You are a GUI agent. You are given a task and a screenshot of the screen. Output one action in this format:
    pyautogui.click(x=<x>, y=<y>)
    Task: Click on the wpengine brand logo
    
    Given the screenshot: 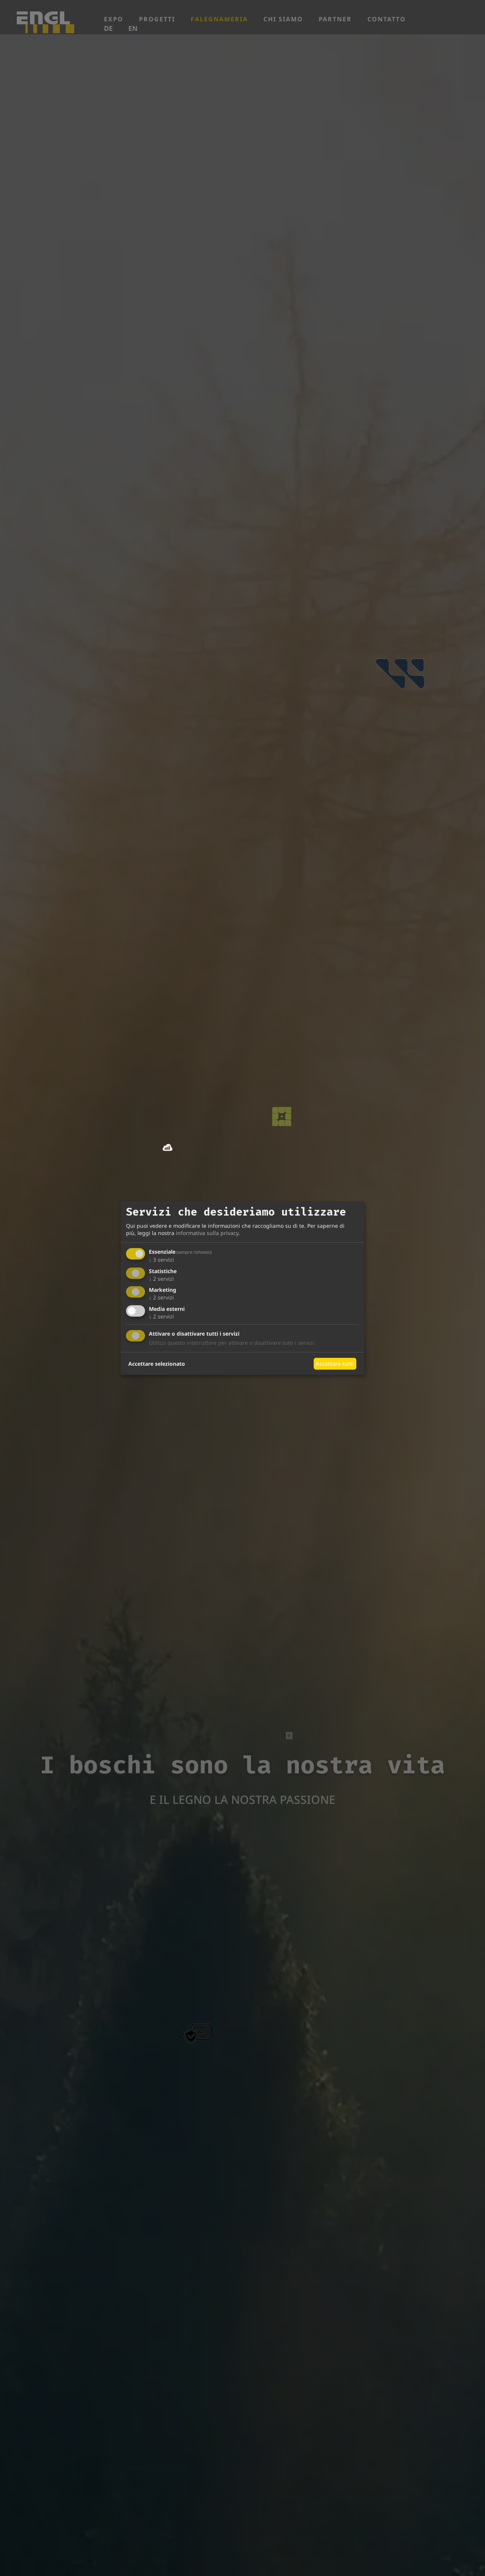 What is the action you would take?
    pyautogui.click(x=282, y=1117)
    